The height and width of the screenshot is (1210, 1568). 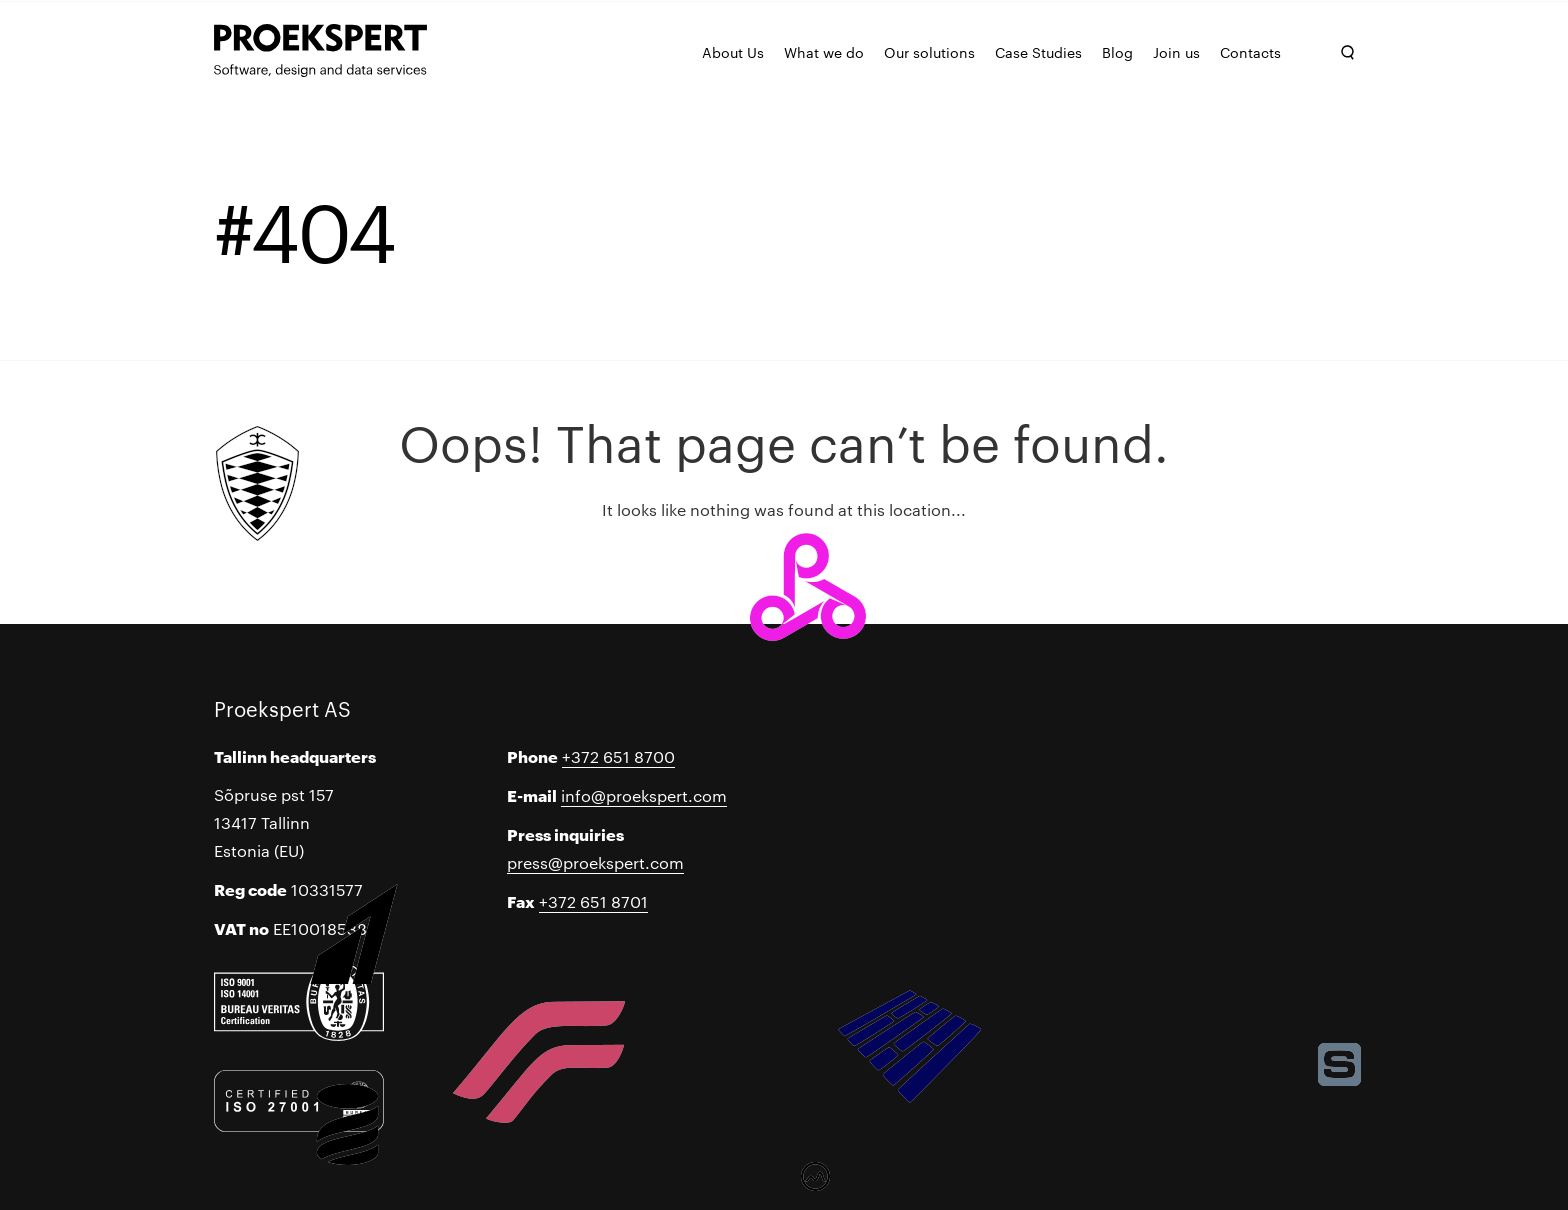 What do you see at coordinates (539, 1062) in the screenshot?
I see `Resurrection Remix OS logo` at bounding box center [539, 1062].